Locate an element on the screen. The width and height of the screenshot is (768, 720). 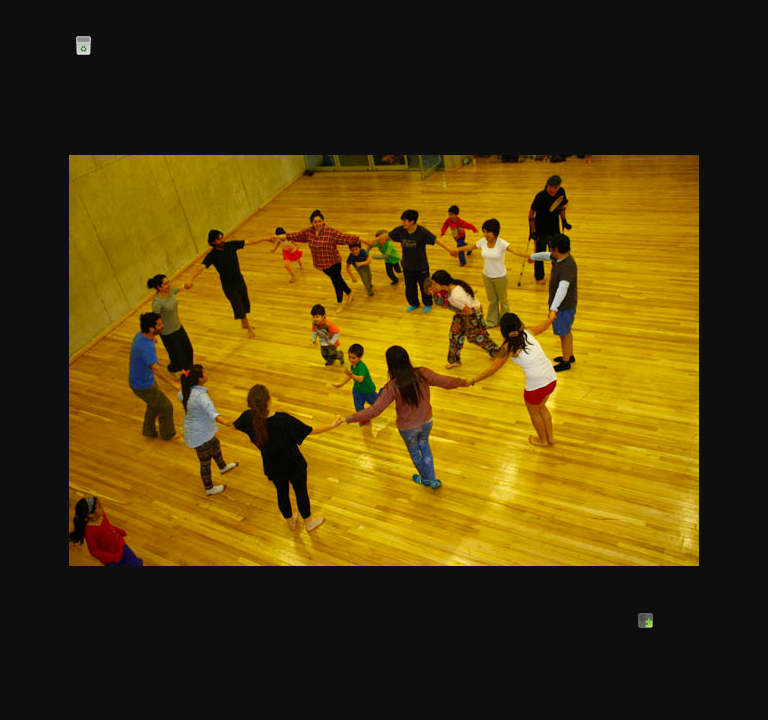
open extension manager app is located at coordinates (645, 620).